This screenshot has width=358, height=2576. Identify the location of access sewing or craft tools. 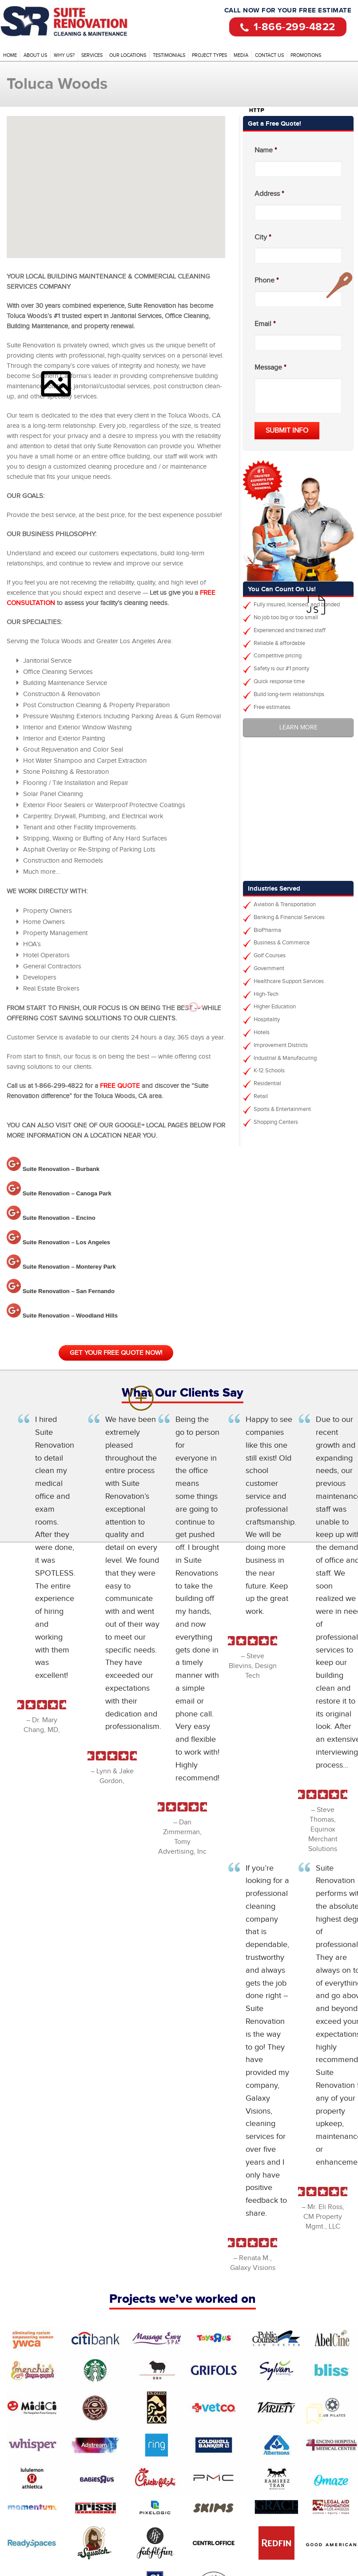
(339, 285).